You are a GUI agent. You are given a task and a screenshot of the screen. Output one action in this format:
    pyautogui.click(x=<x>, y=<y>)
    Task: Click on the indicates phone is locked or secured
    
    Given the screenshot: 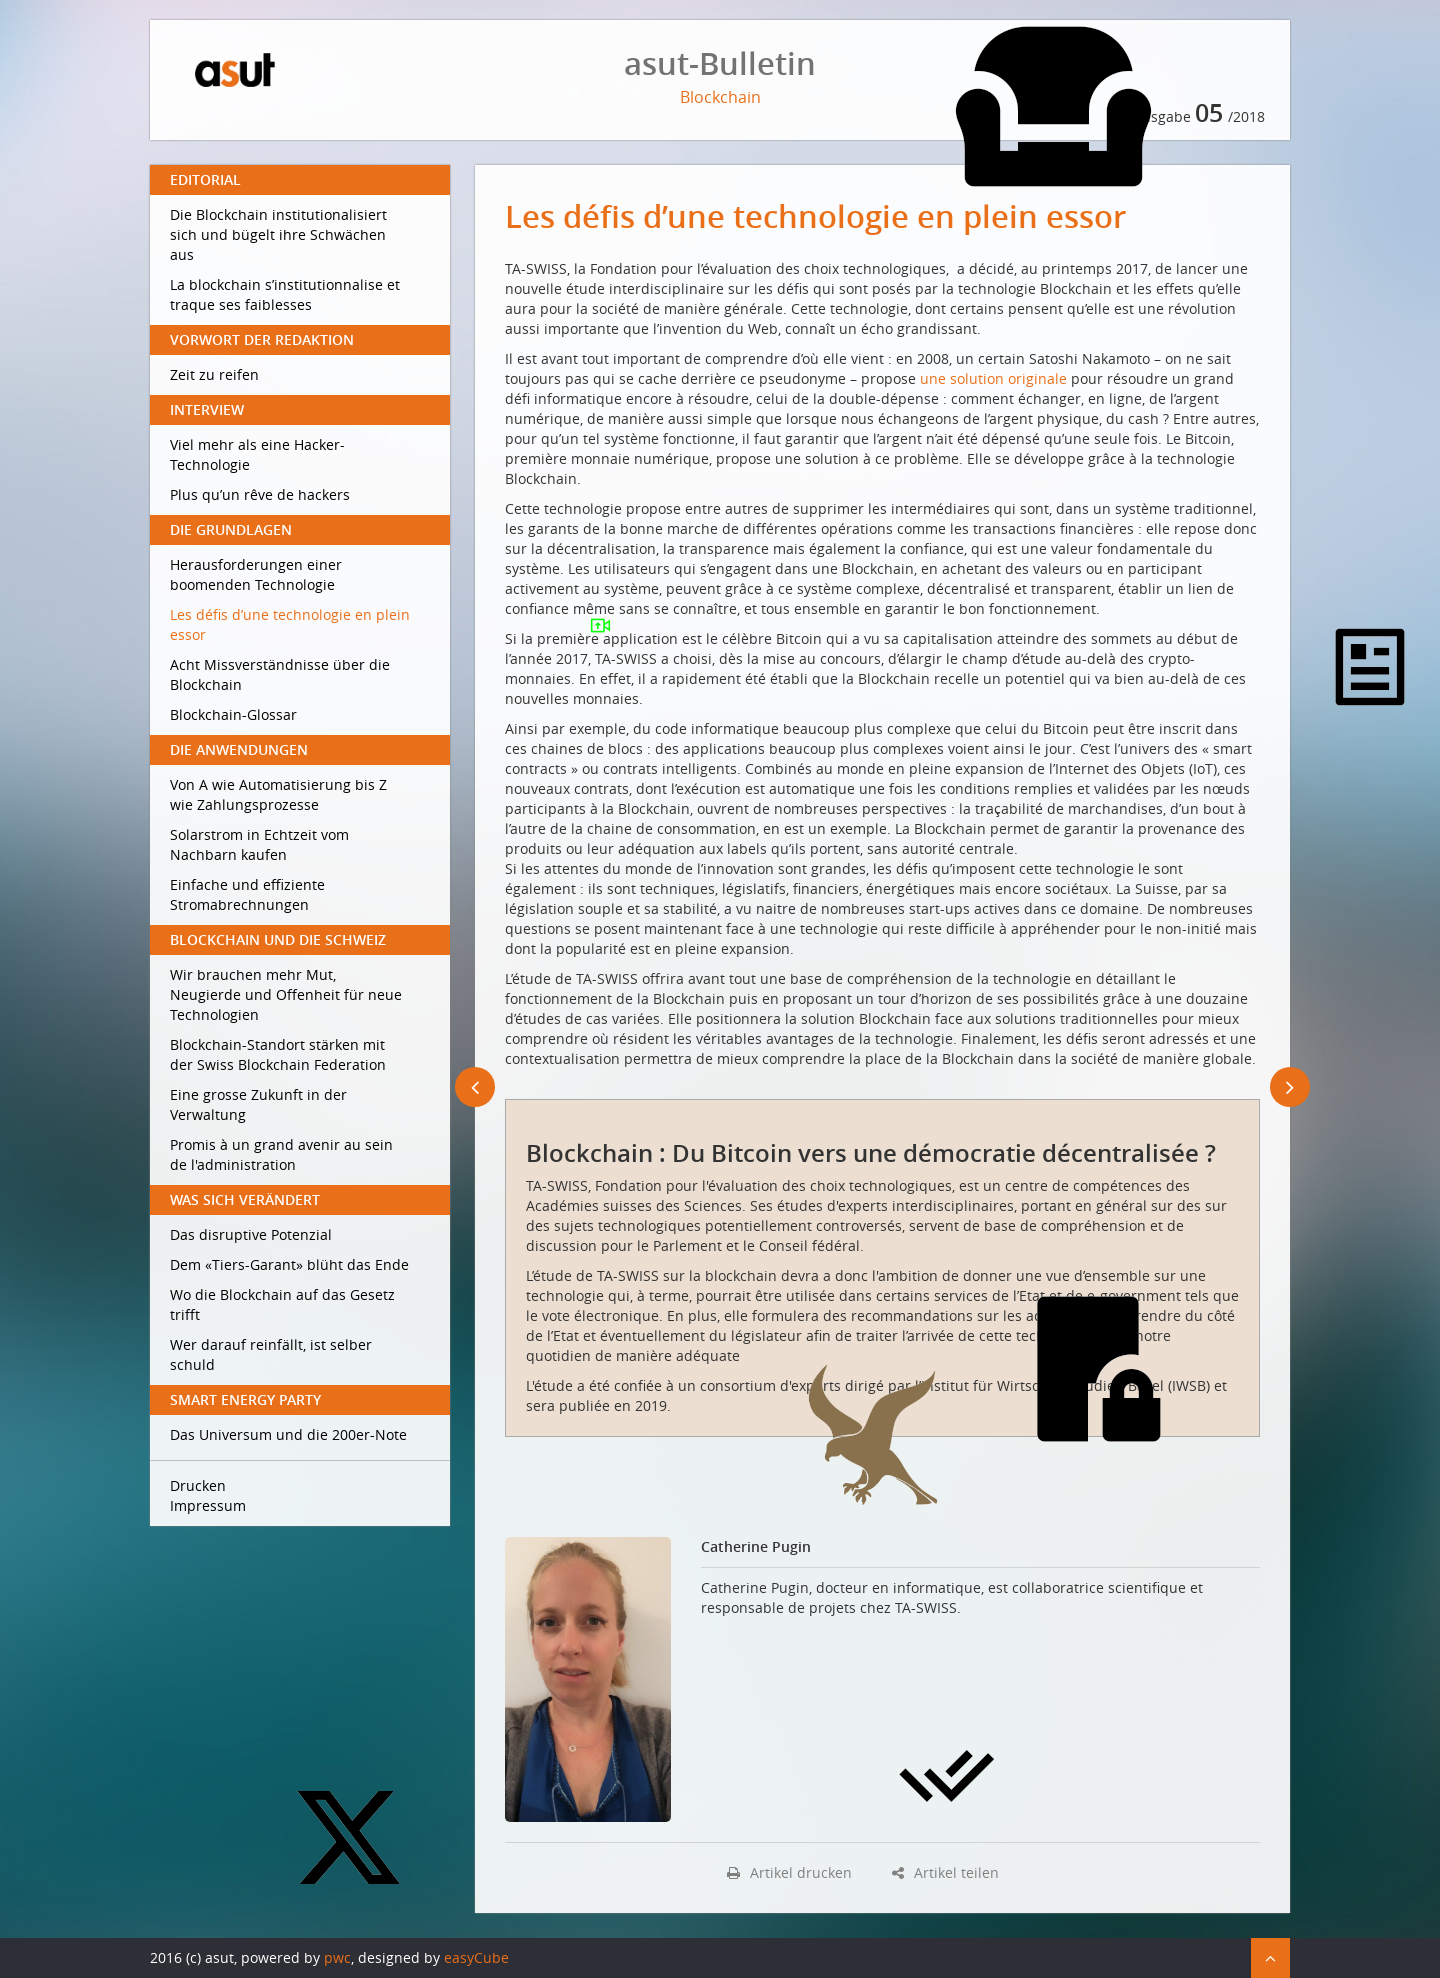 What is the action you would take?
    pyautogui.click(x=1088, y=1369)
    